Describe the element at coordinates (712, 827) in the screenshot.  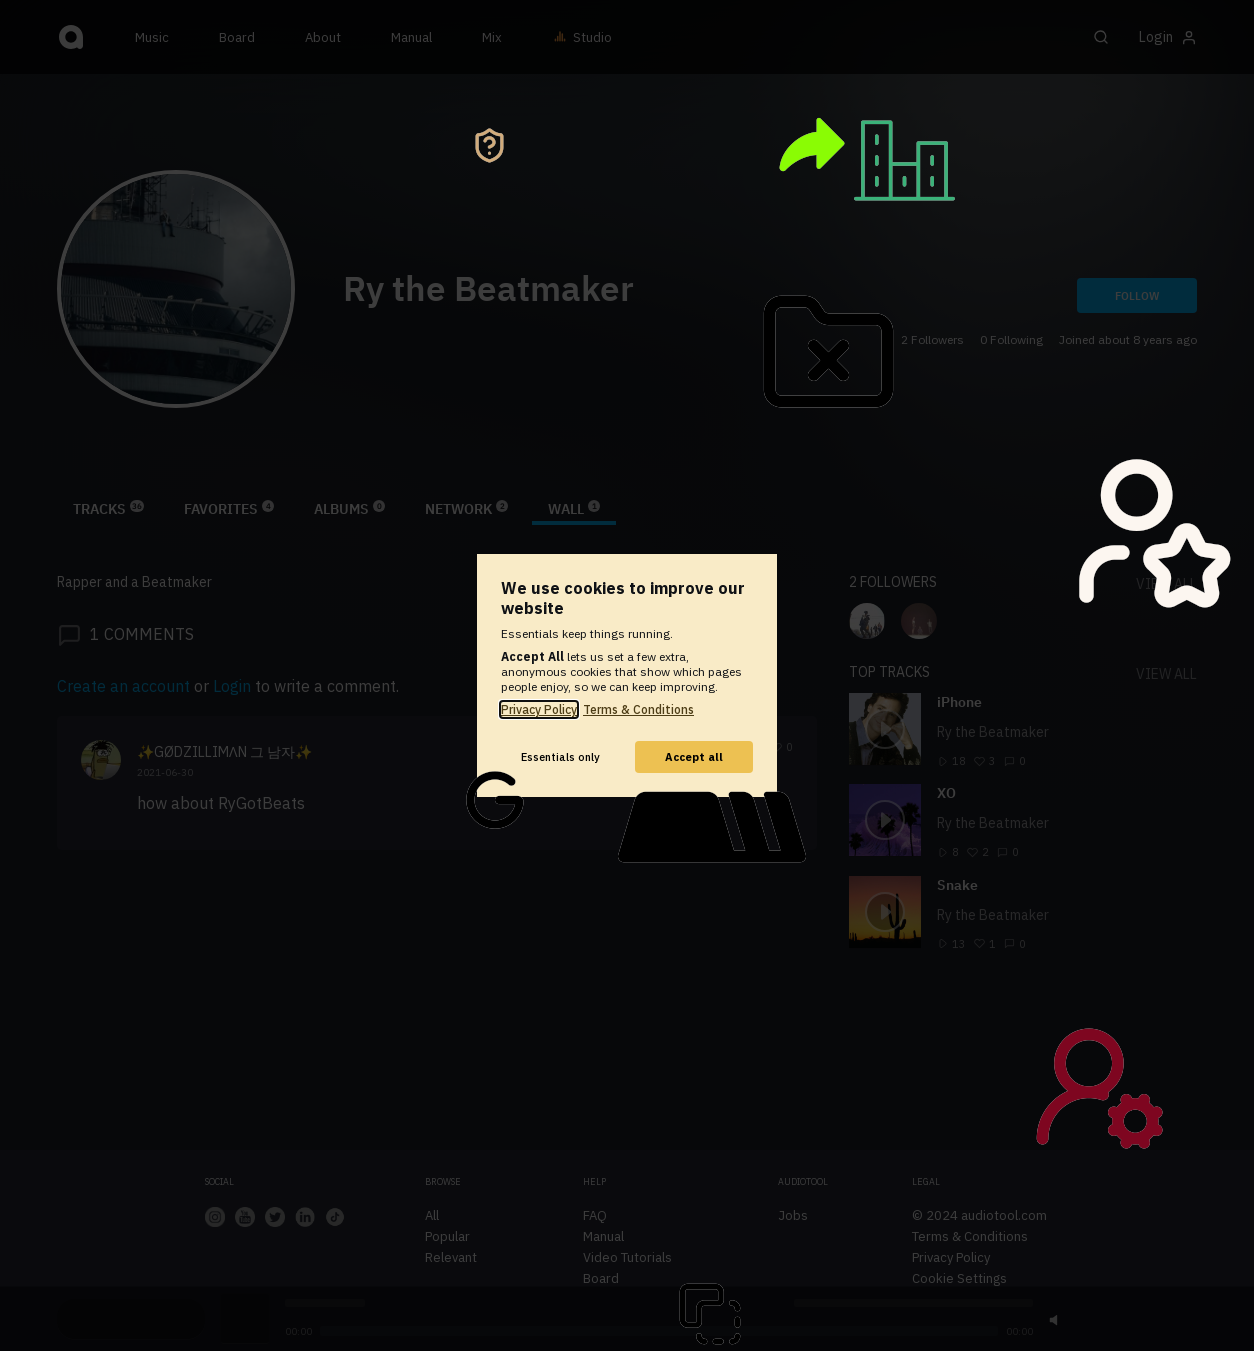
I see `switch between open browser tabs` at that location.